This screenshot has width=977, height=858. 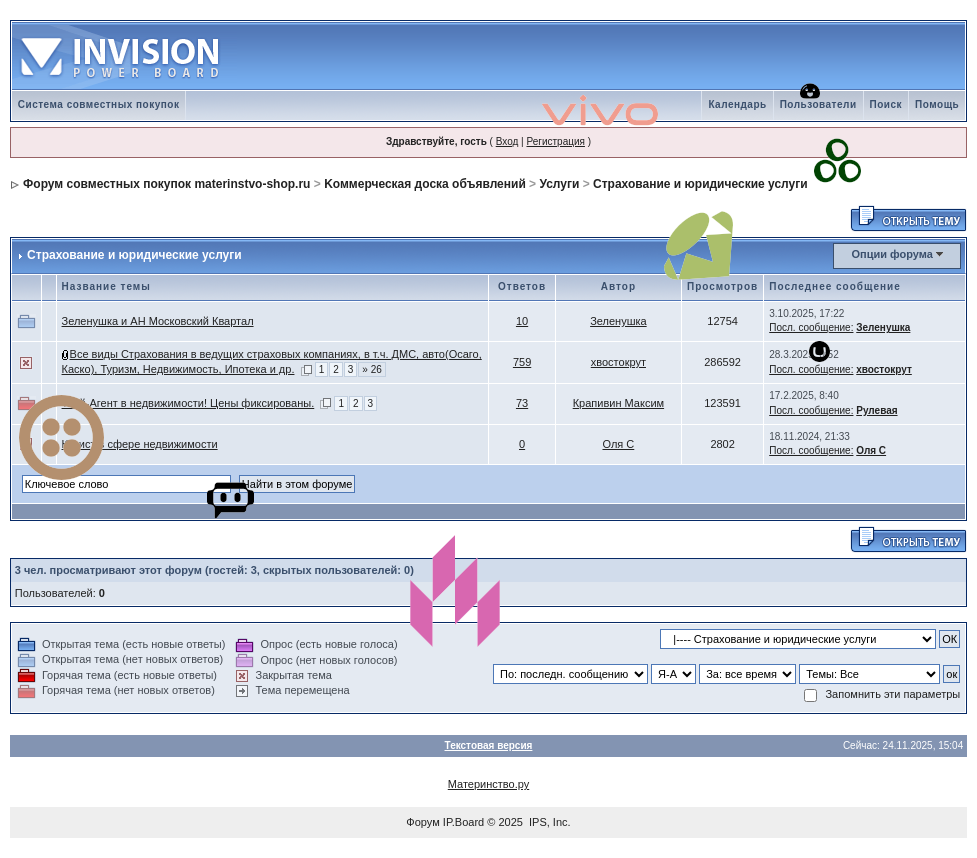 I want to click on ruby programming language logo, so click(x=698, y=245).